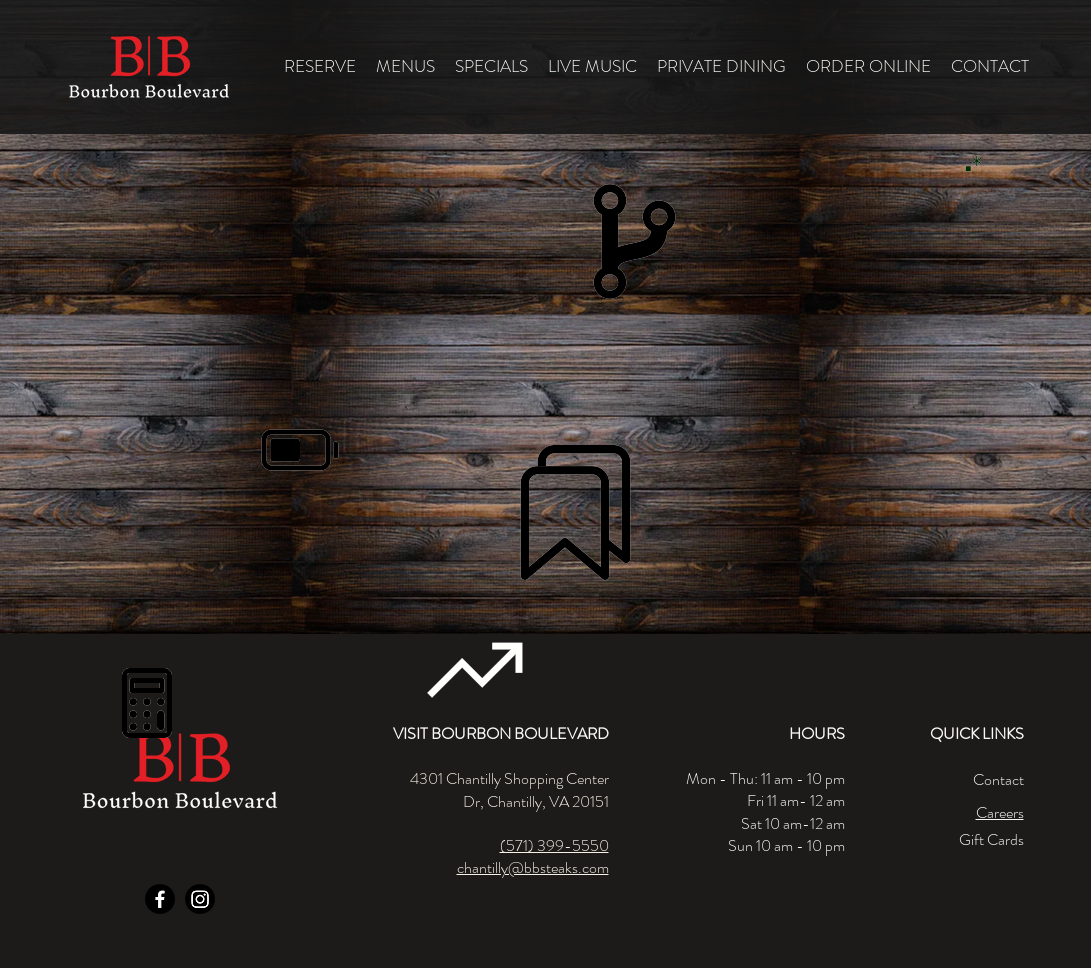 The height and width of the screenshot is (968, 1091). I want to click on open the calculator app, so click(147, 703).